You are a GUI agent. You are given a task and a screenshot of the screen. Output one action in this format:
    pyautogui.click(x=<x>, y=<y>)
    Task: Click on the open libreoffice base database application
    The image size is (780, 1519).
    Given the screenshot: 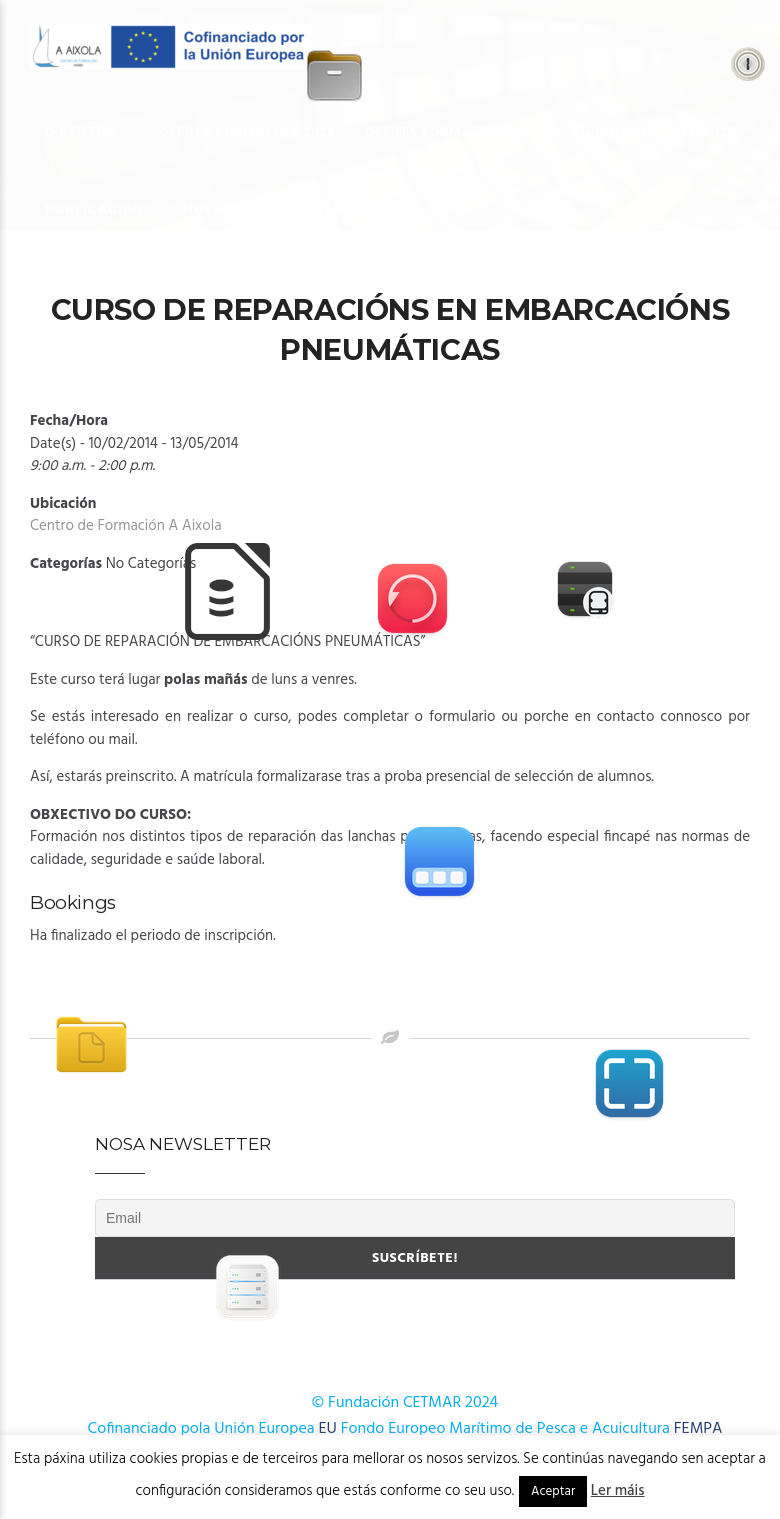 What is the action you would take?
    pyautogui.click(x=227, y=591)
    